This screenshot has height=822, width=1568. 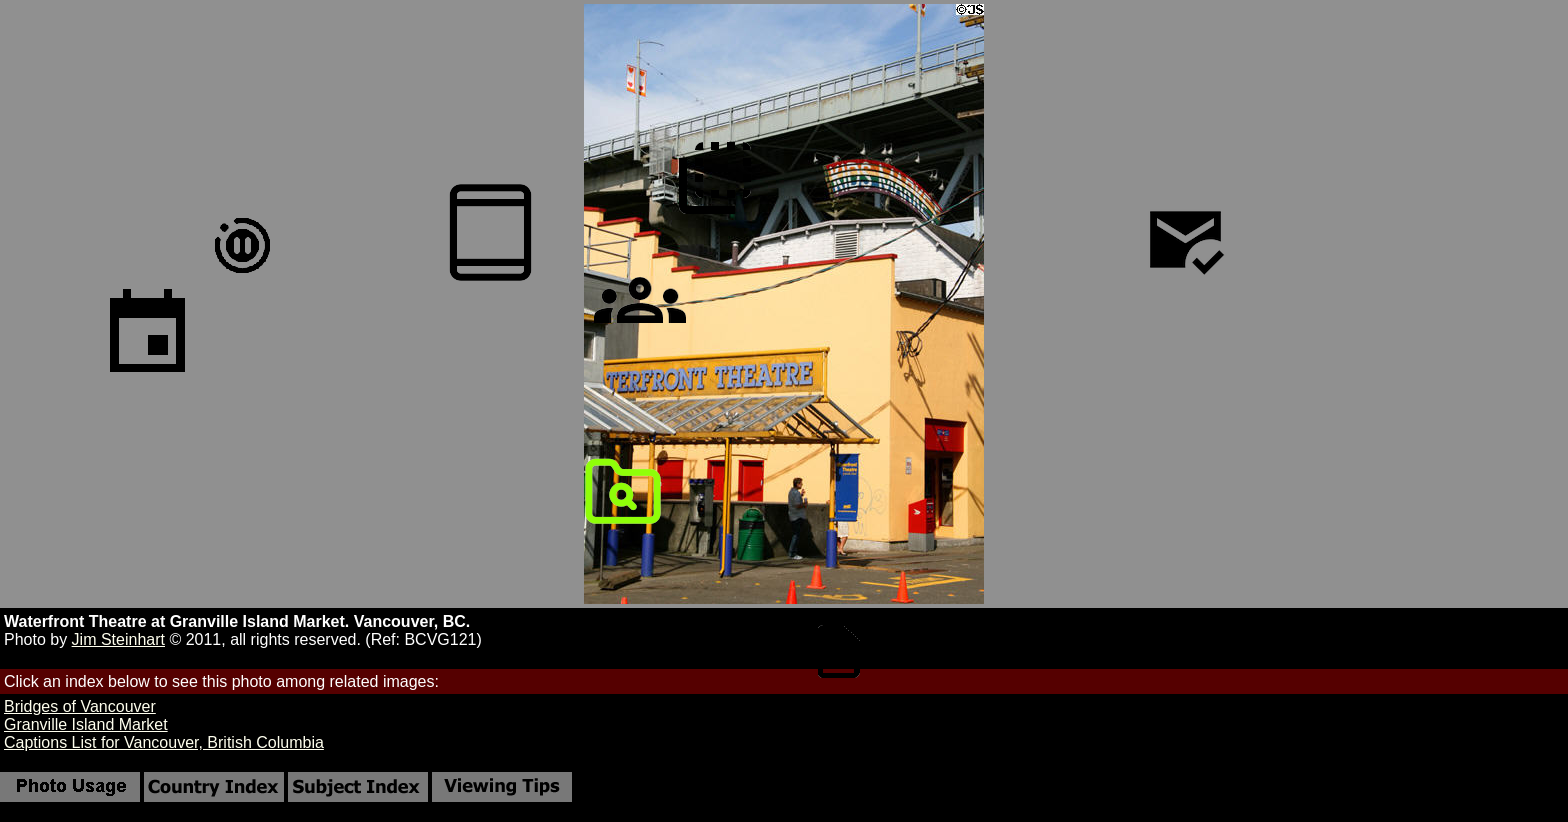 I want to click on pause motion photo playback, so click(x=242, y=245).